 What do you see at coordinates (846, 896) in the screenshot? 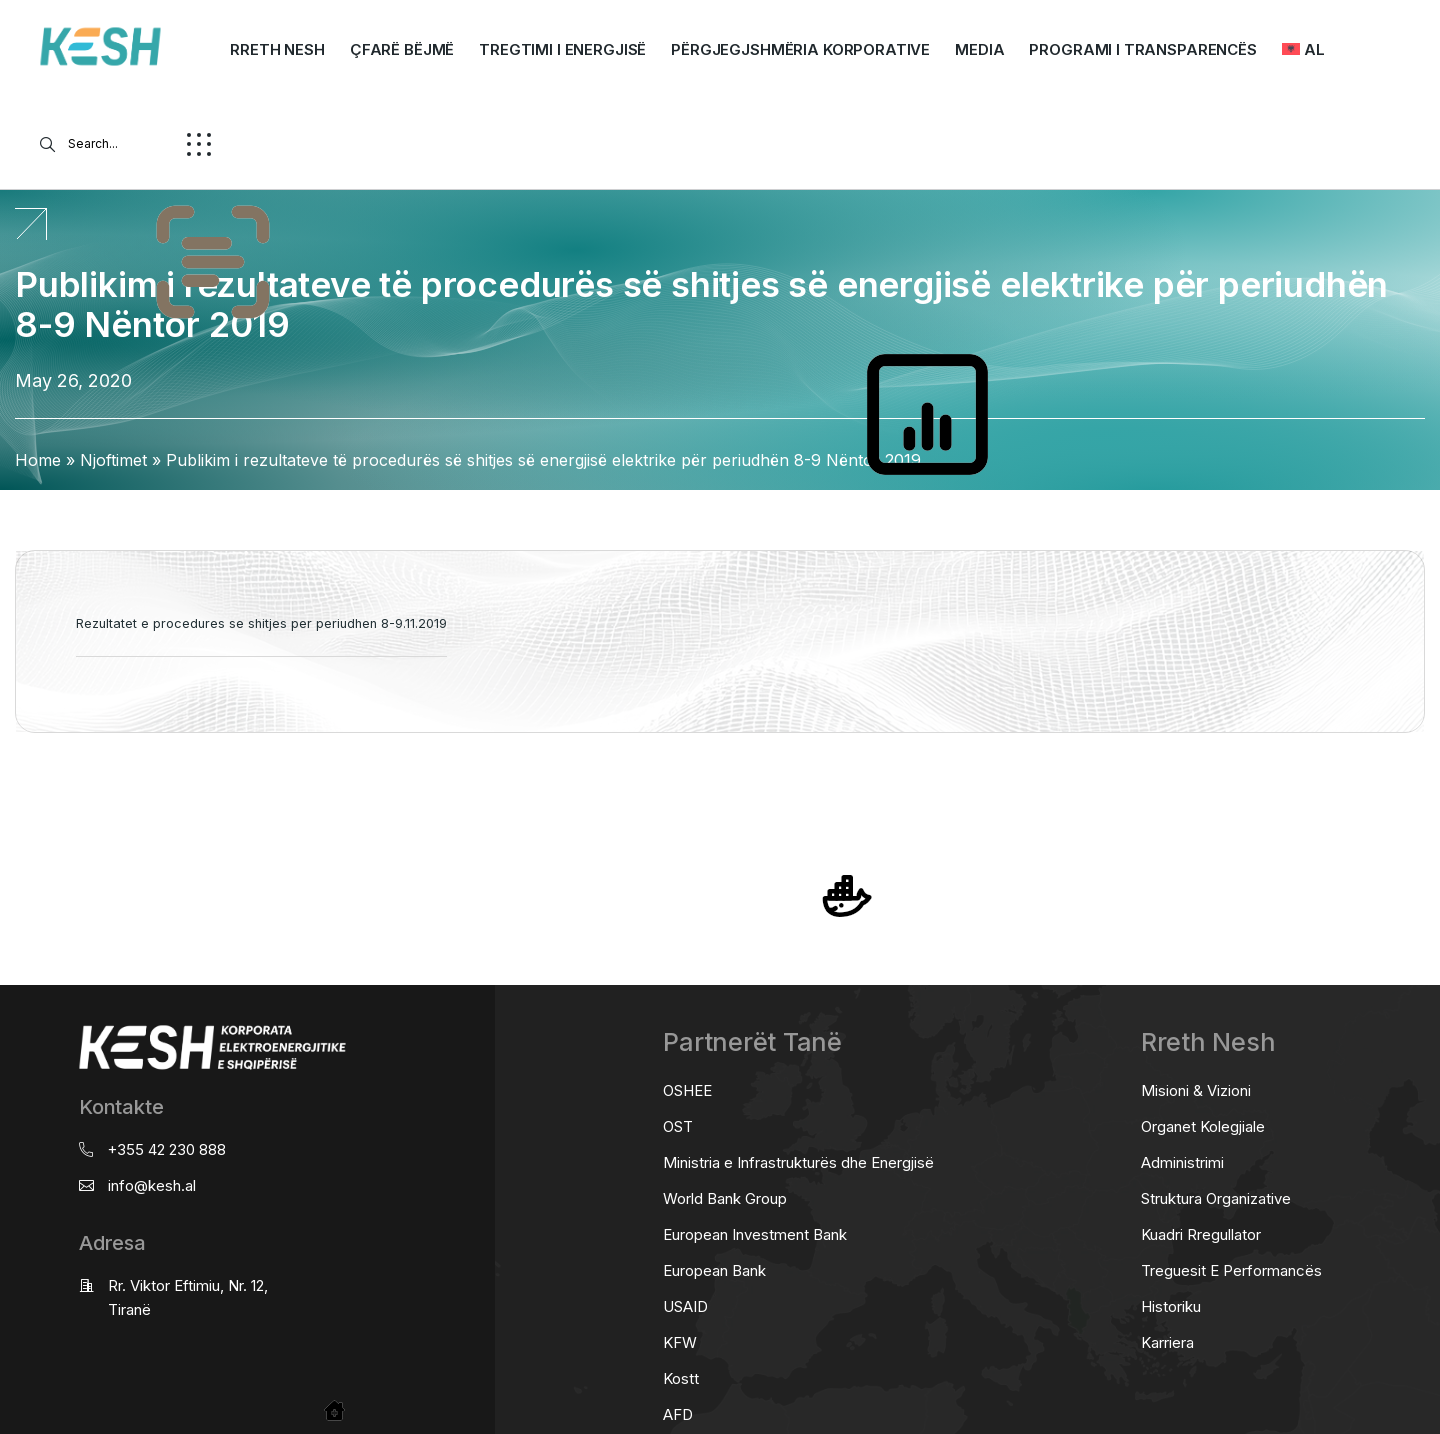
I see `docker container management` at bounding box center [846, 896].